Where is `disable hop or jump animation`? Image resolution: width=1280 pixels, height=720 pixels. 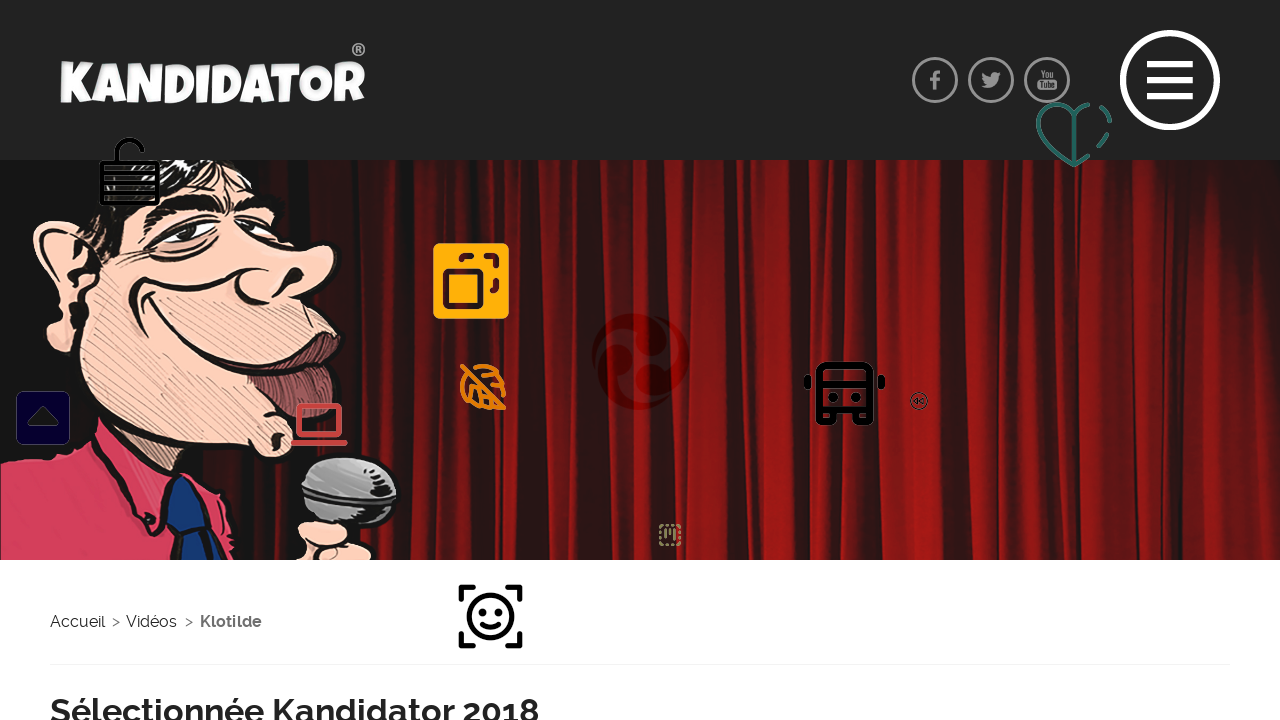 disable hop or jump animation is located at coordinates (483, 387).